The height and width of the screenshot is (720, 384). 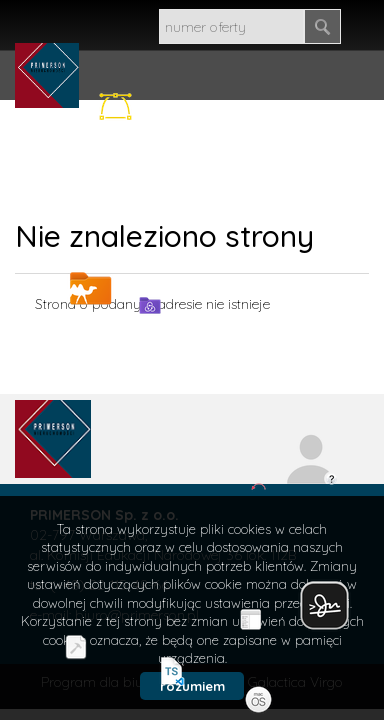 What do you see at coordinates (311, 459) in the screenshot?
I see `unknown or unidentified user account` at bounding box center [311, 459].